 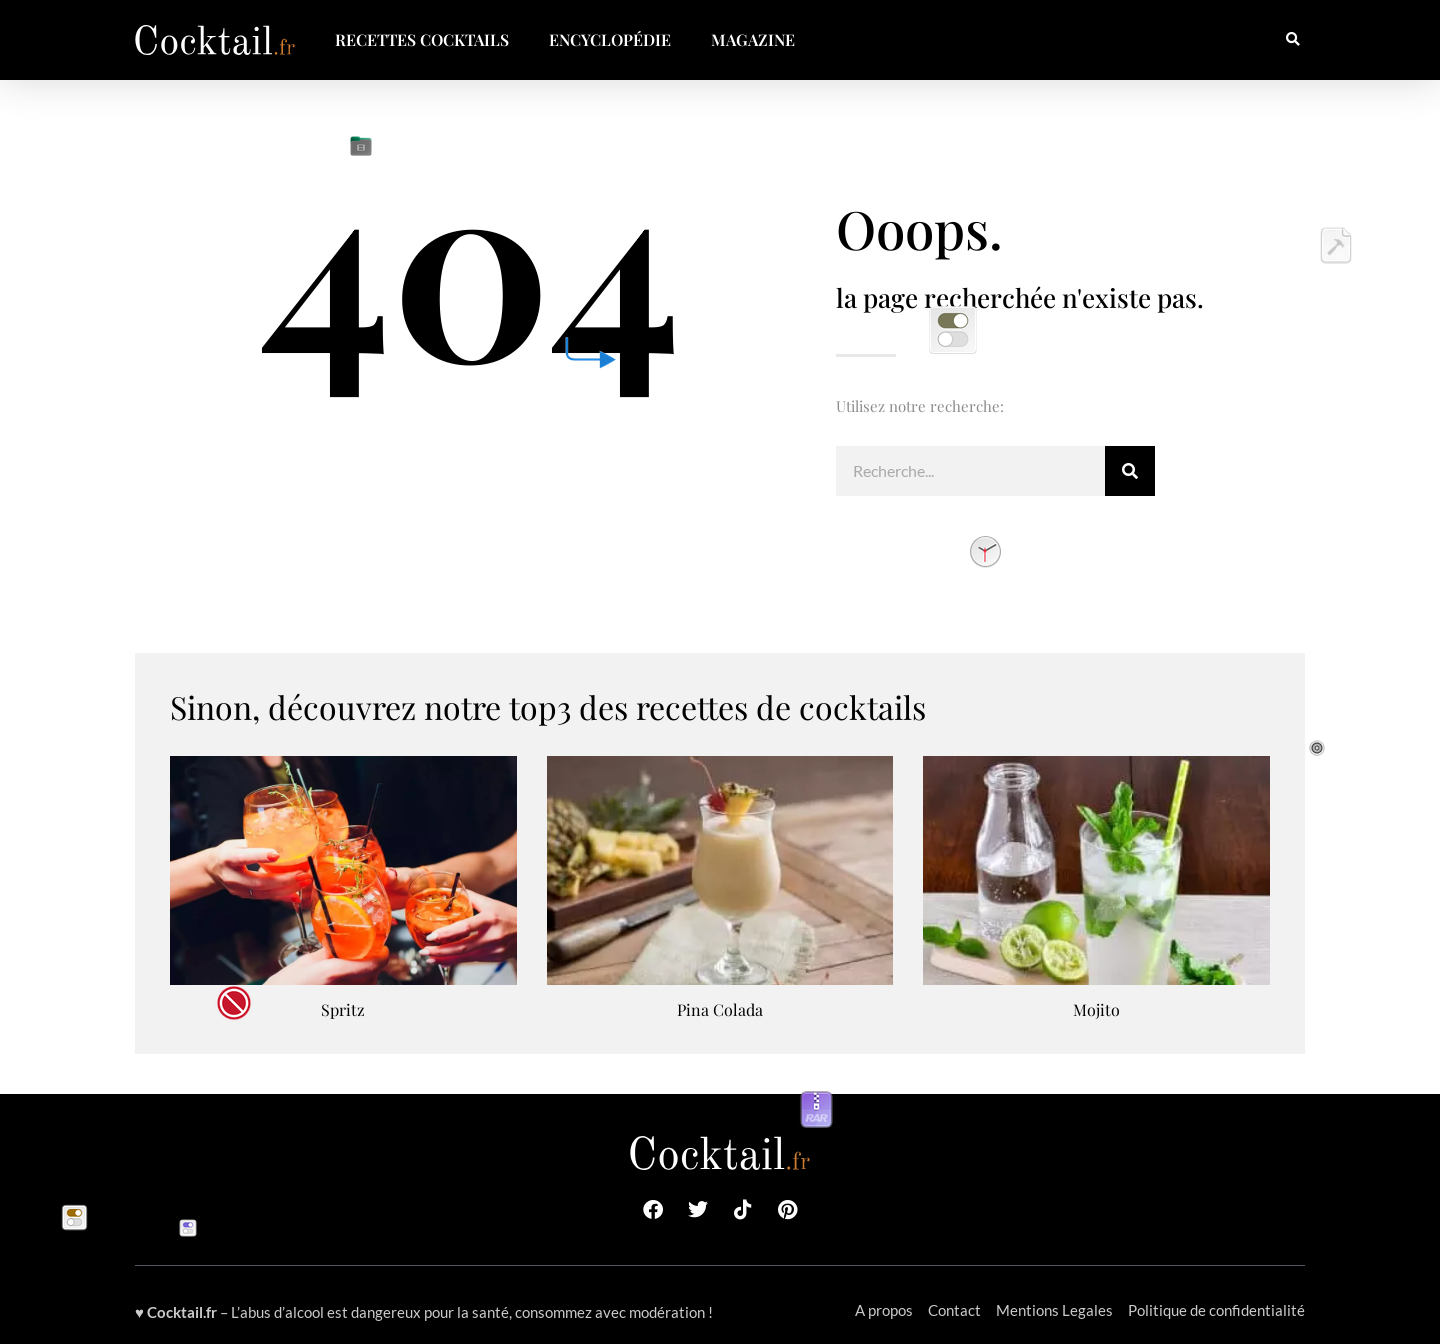 What do you see at coordinates (234, 1003) in the screenshot?
I see `delete or remove selected item` at bounding box center [234, 1003].